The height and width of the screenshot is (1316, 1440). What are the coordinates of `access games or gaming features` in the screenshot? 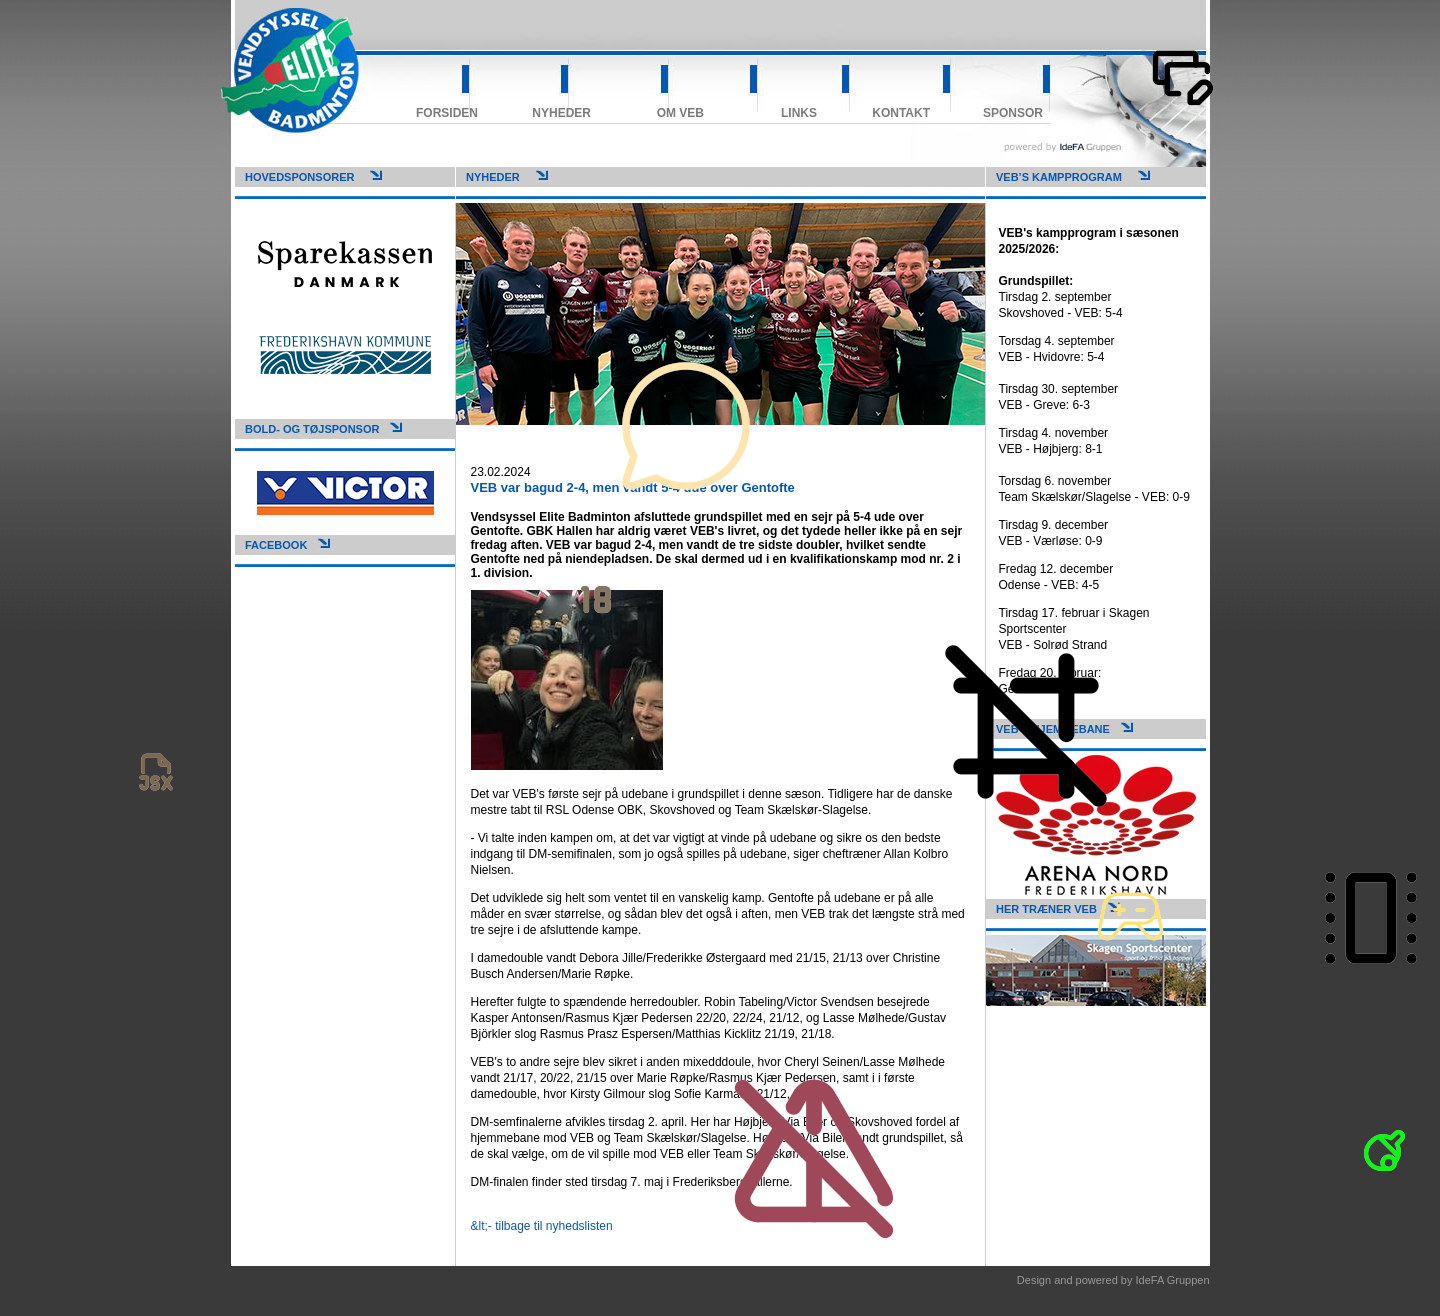 It's located at (1130, 916).